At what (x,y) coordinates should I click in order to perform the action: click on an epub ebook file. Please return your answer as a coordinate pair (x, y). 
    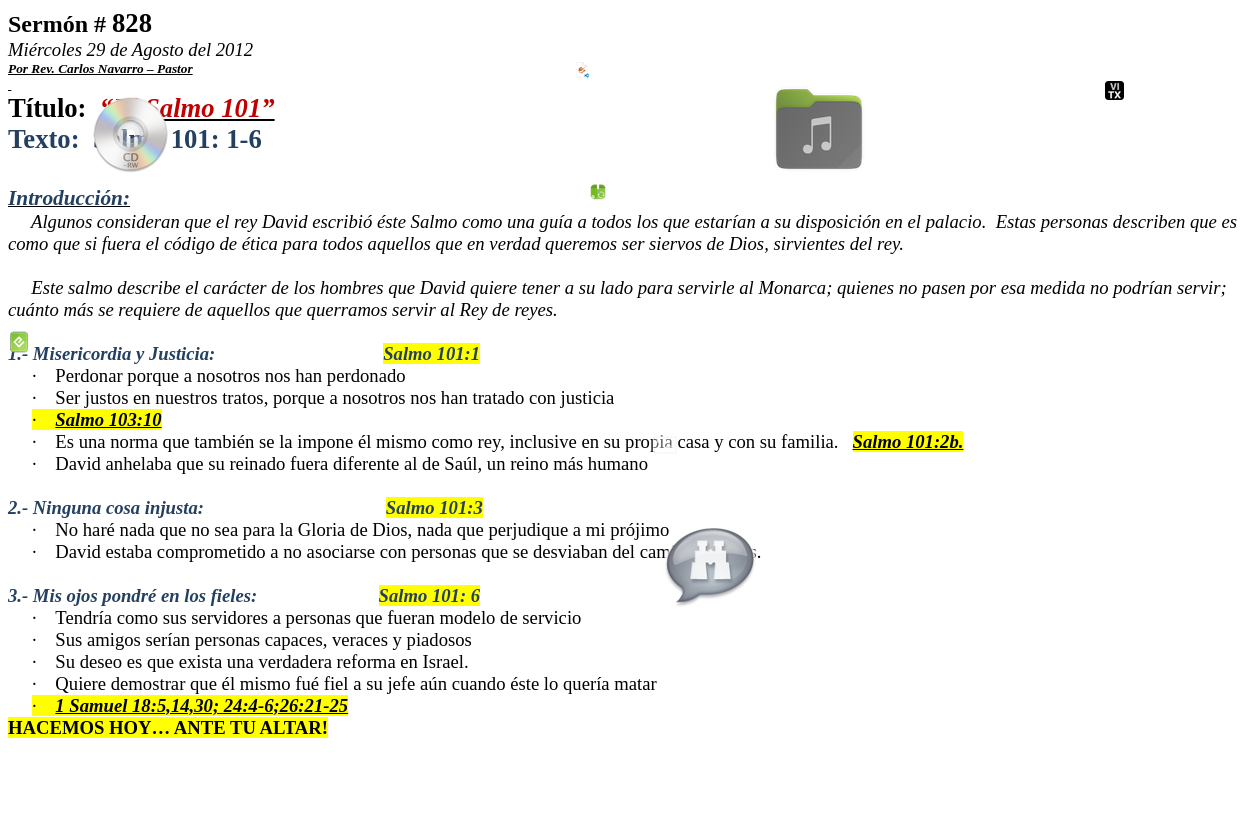
    Looking at the image, I should click on (19, 342).